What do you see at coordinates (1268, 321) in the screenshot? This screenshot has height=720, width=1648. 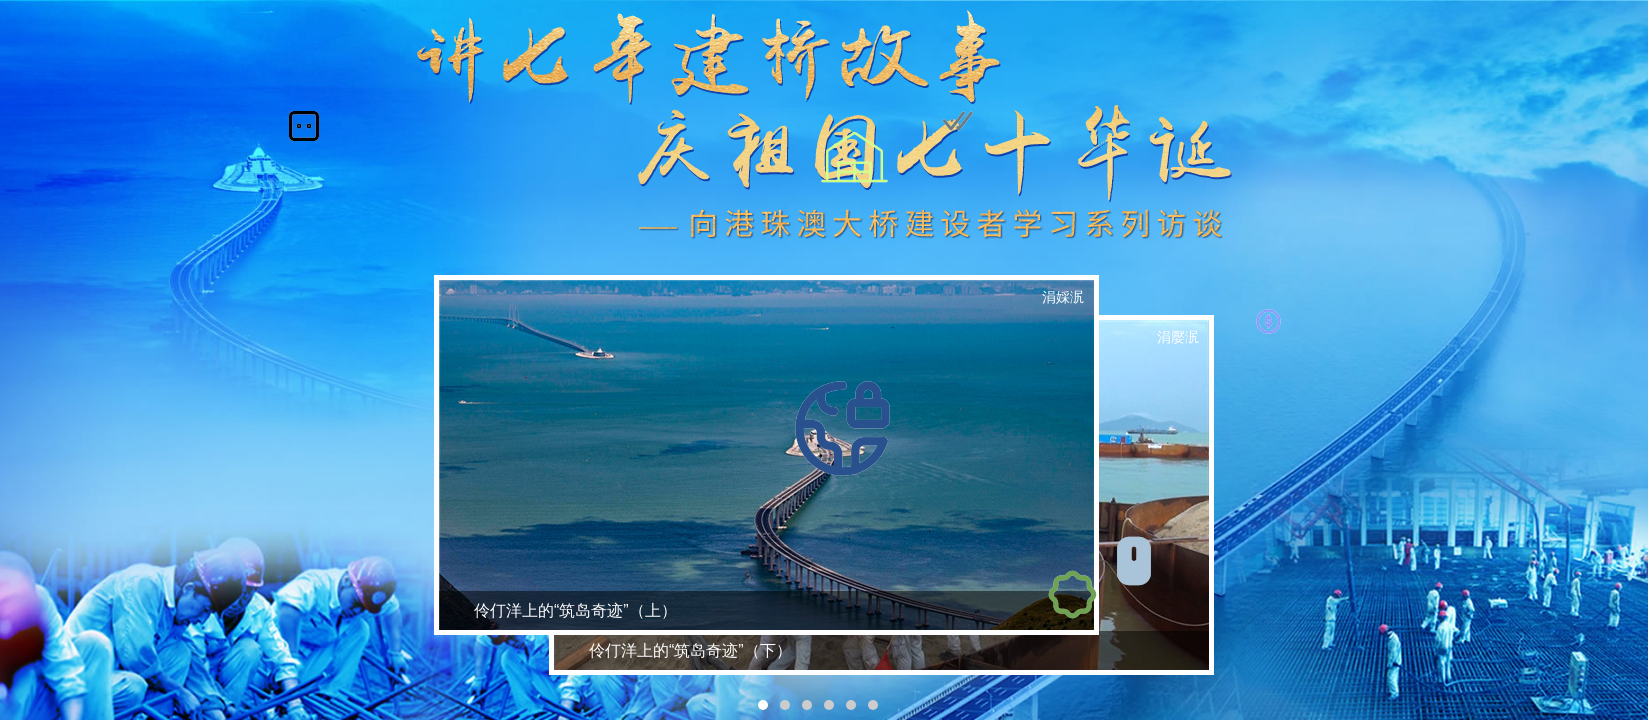 I see `indicates a paid or premium feature` at bounding box center [1268, 321].